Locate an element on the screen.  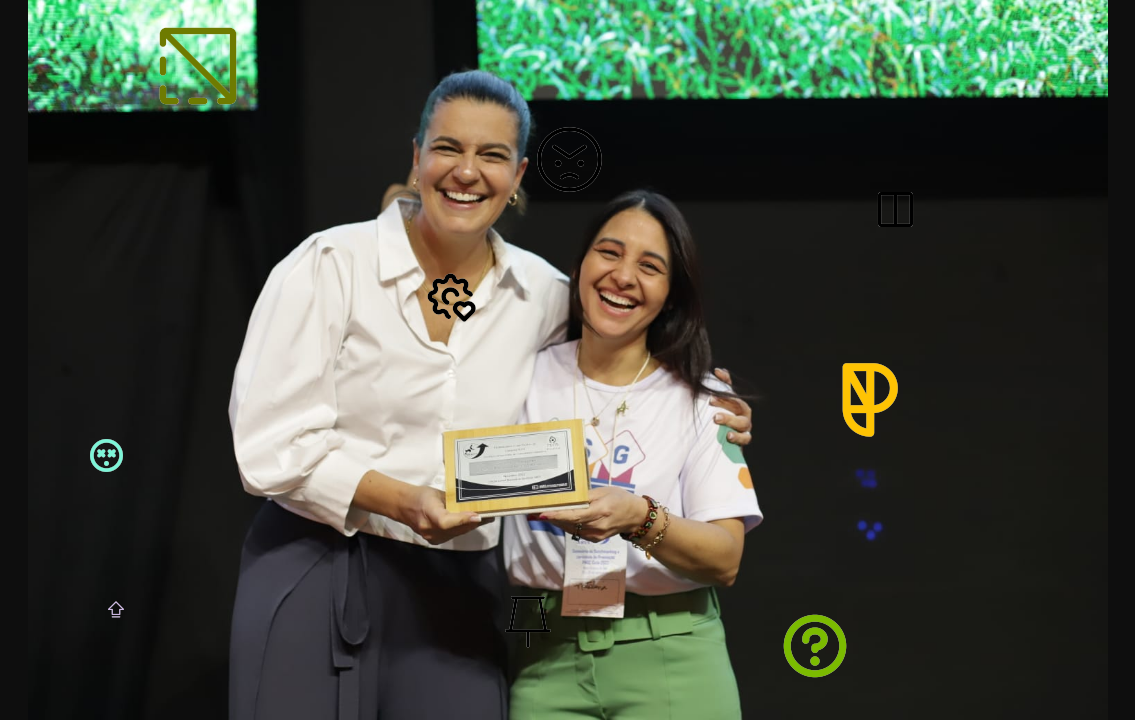
access help or FAQ section is located at coordinates (815, 646).